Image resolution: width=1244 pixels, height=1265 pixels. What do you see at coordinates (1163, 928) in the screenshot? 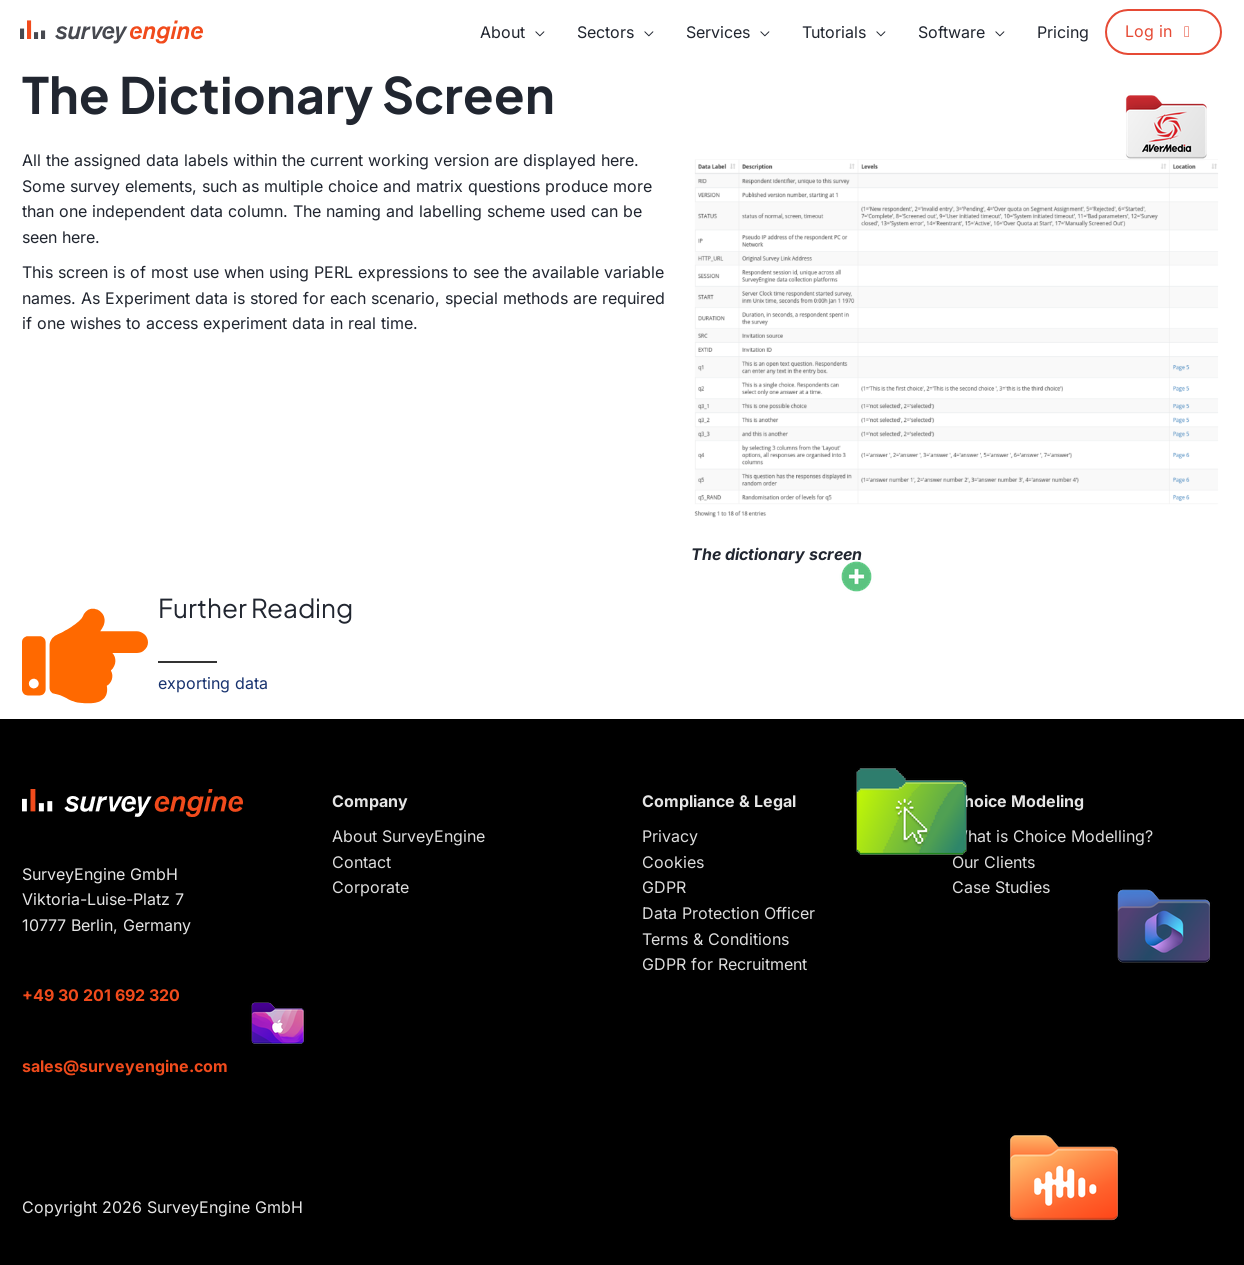
I see `open microsoft 365 files folder` at bounding box center [1163, 928].